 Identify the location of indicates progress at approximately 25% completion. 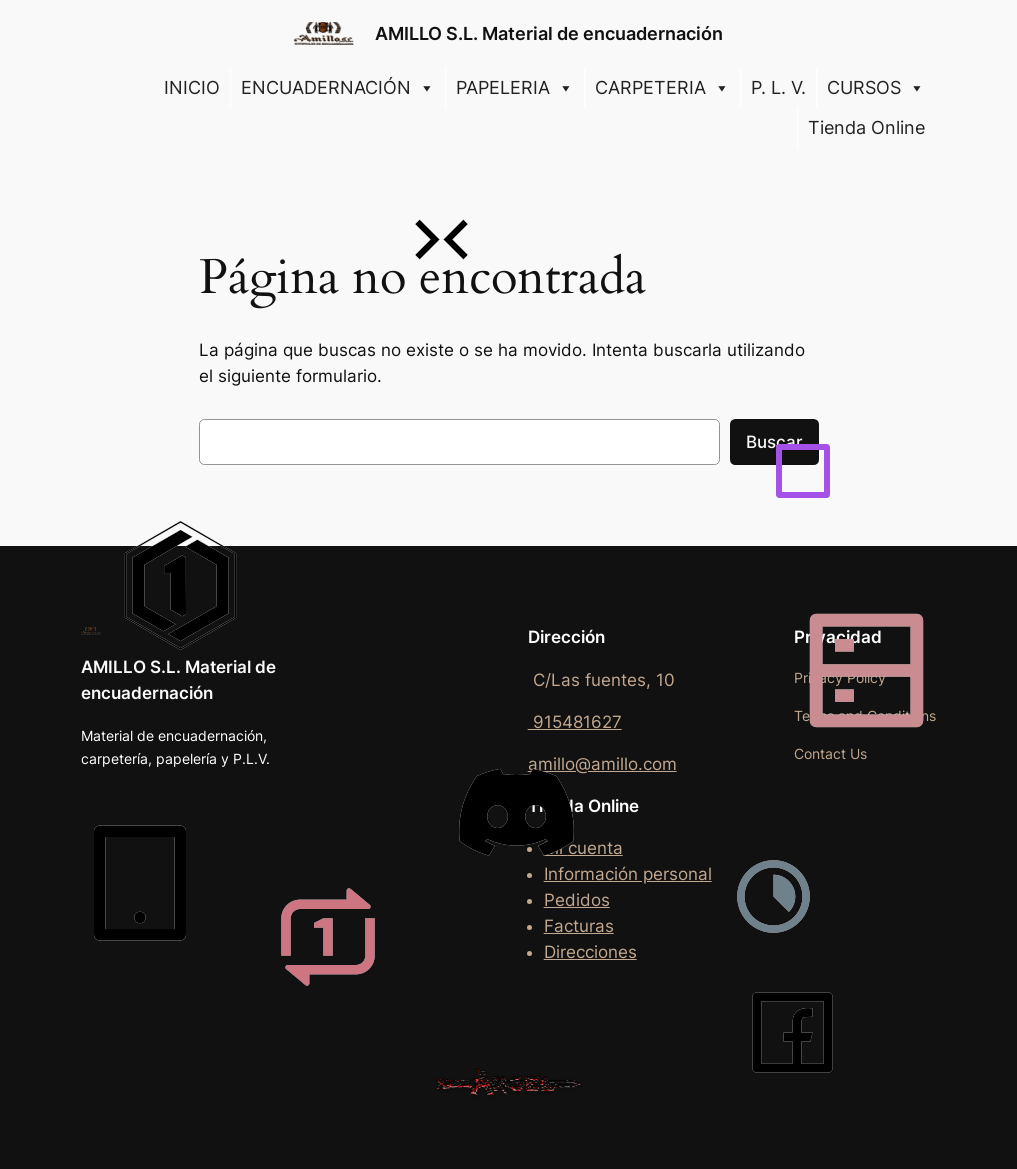
(773, 896).